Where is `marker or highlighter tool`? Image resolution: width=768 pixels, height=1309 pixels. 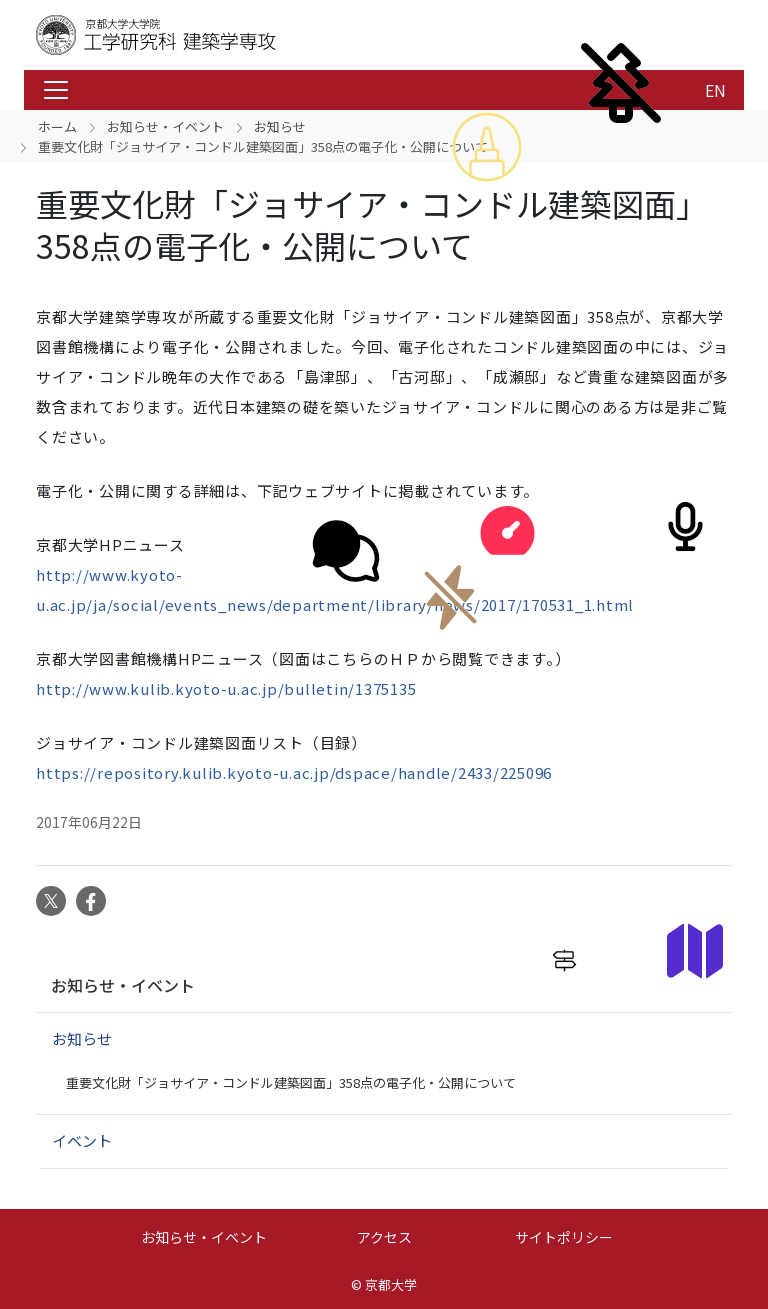 marker or highlighter tool is located at coordinates (487, 147).